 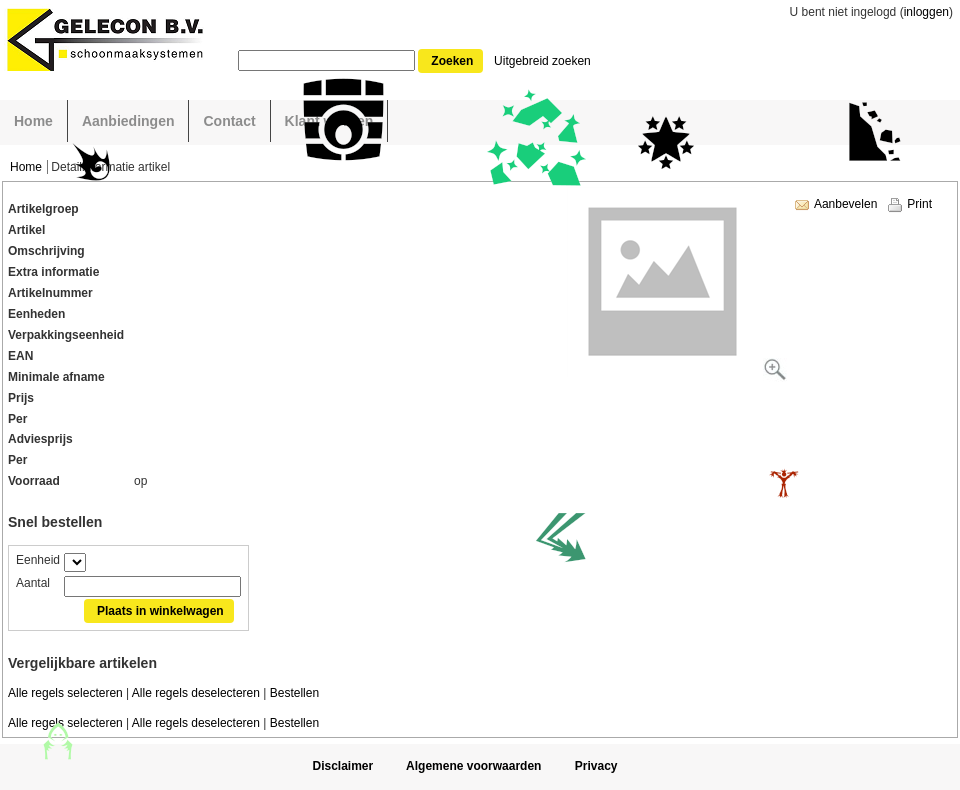 I want to click on redirect or reroute an action, so click(x=560, y=537).